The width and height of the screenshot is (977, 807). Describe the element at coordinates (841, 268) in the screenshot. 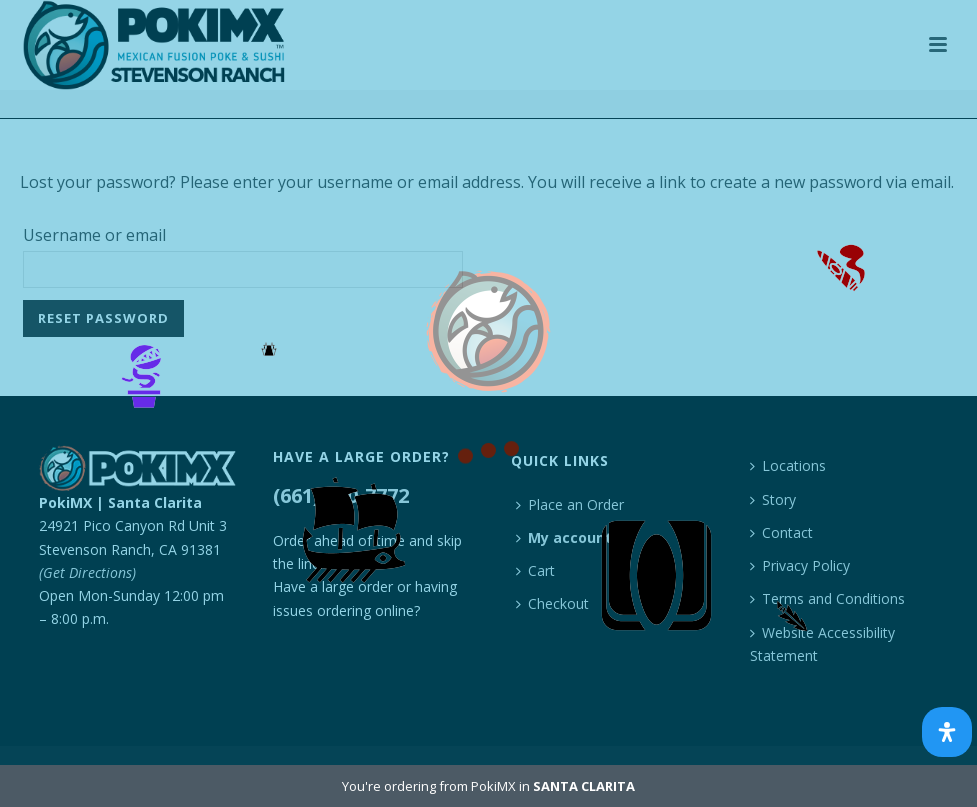

I see `indicates smoking area or smoking permitted` at that location.